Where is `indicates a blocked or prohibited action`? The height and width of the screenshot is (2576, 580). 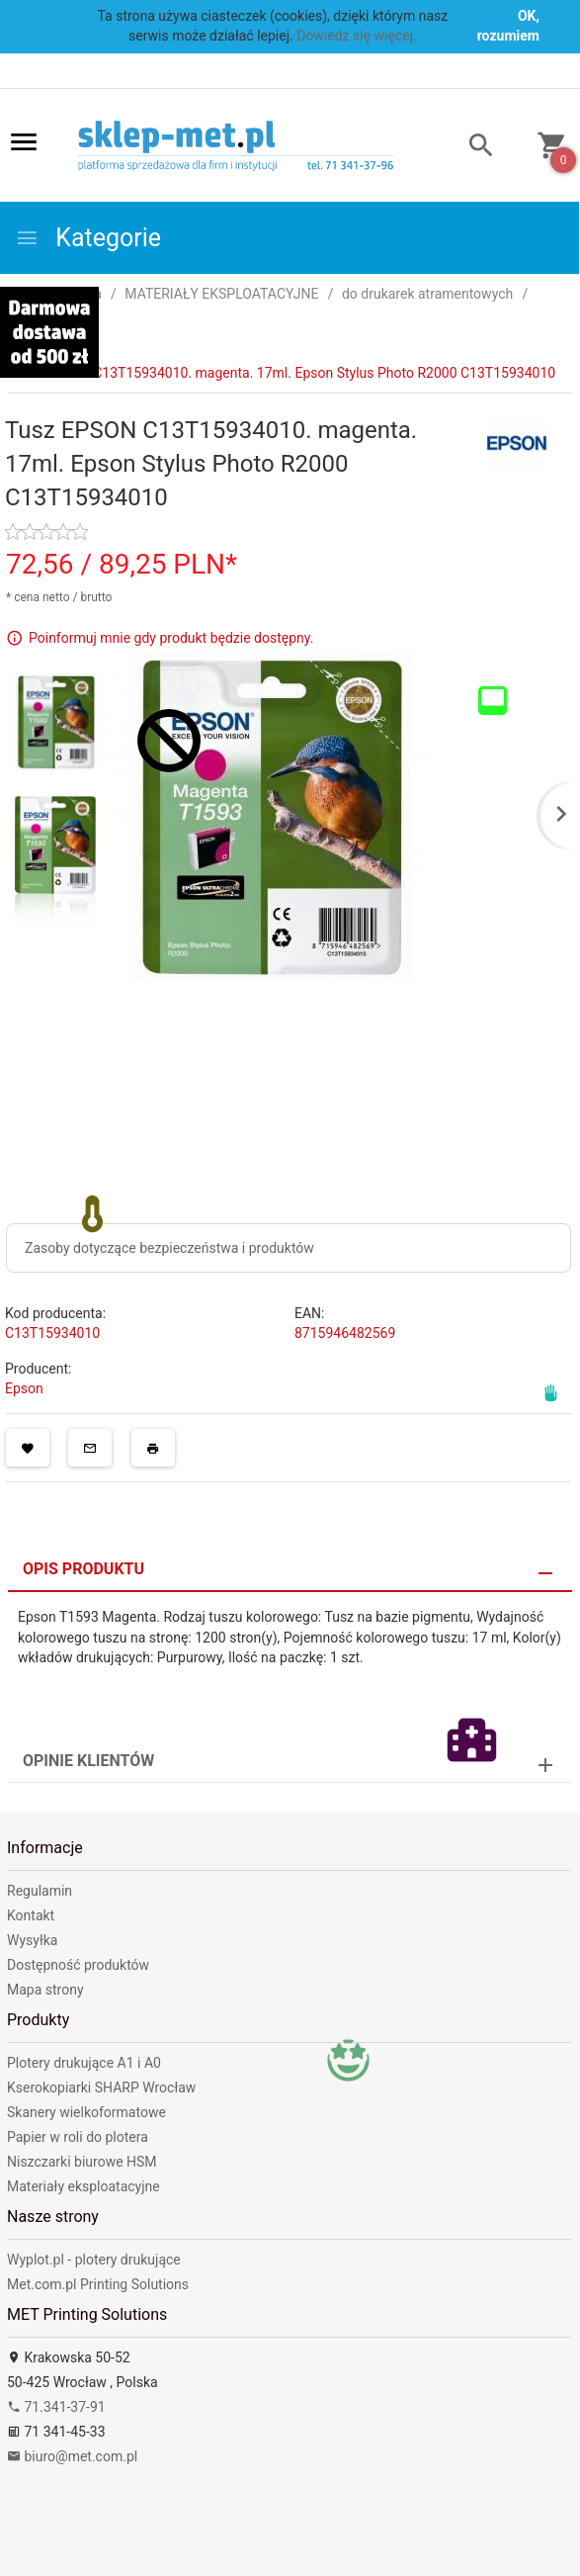
indicates a blocked or prohibited action is located at coordinates (169, 741).